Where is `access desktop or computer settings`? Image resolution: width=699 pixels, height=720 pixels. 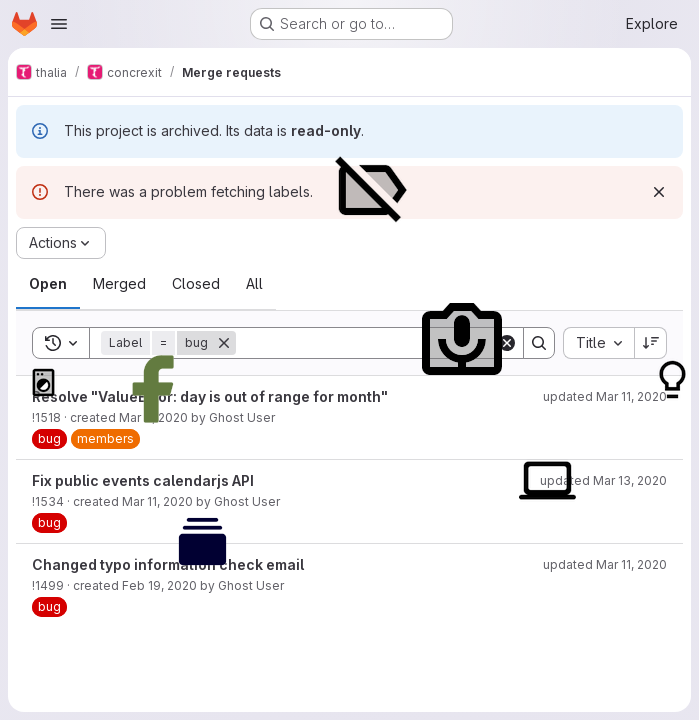 access desktop or computer settings is located at coordinates (547, 480).